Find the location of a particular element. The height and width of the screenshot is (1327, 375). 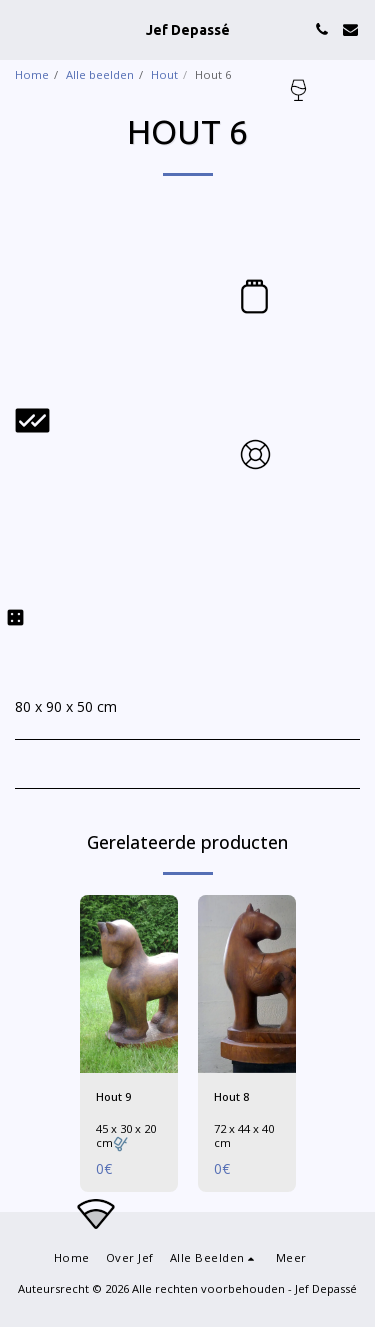

indicates medium wifi signal strength is located at coordinates (96, 1214).